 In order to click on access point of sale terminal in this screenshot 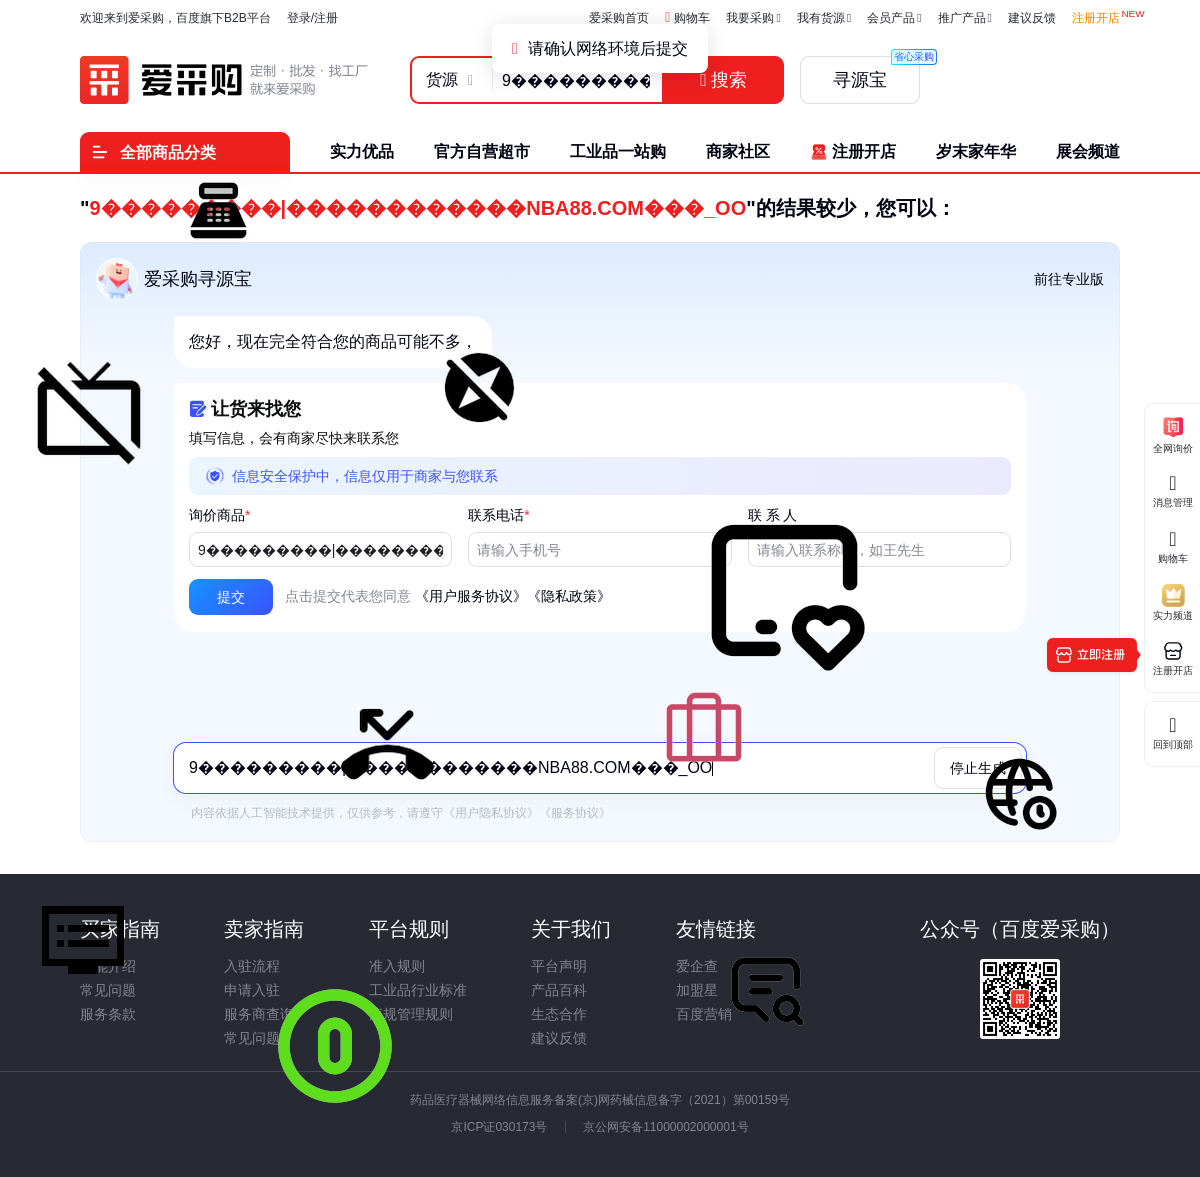, I will do `click(218, 210)`.